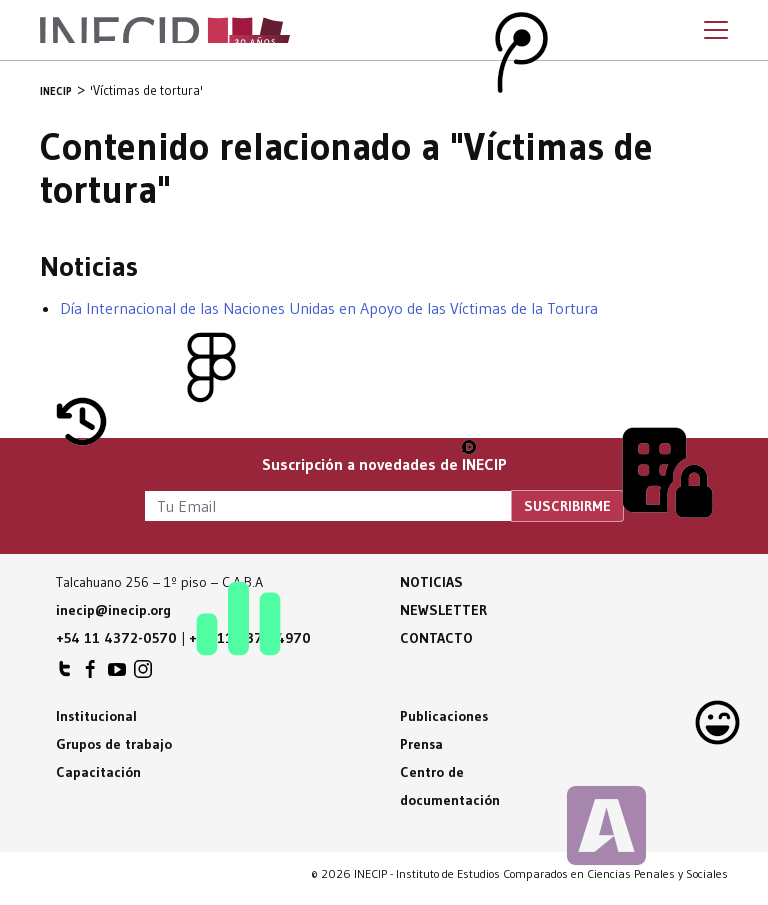 This screenshot has width=768, height=905. What do you see at coordinates (238, 618) in the screenshot?
I see `view analytics or statistics` at bounding box center [238, 618].